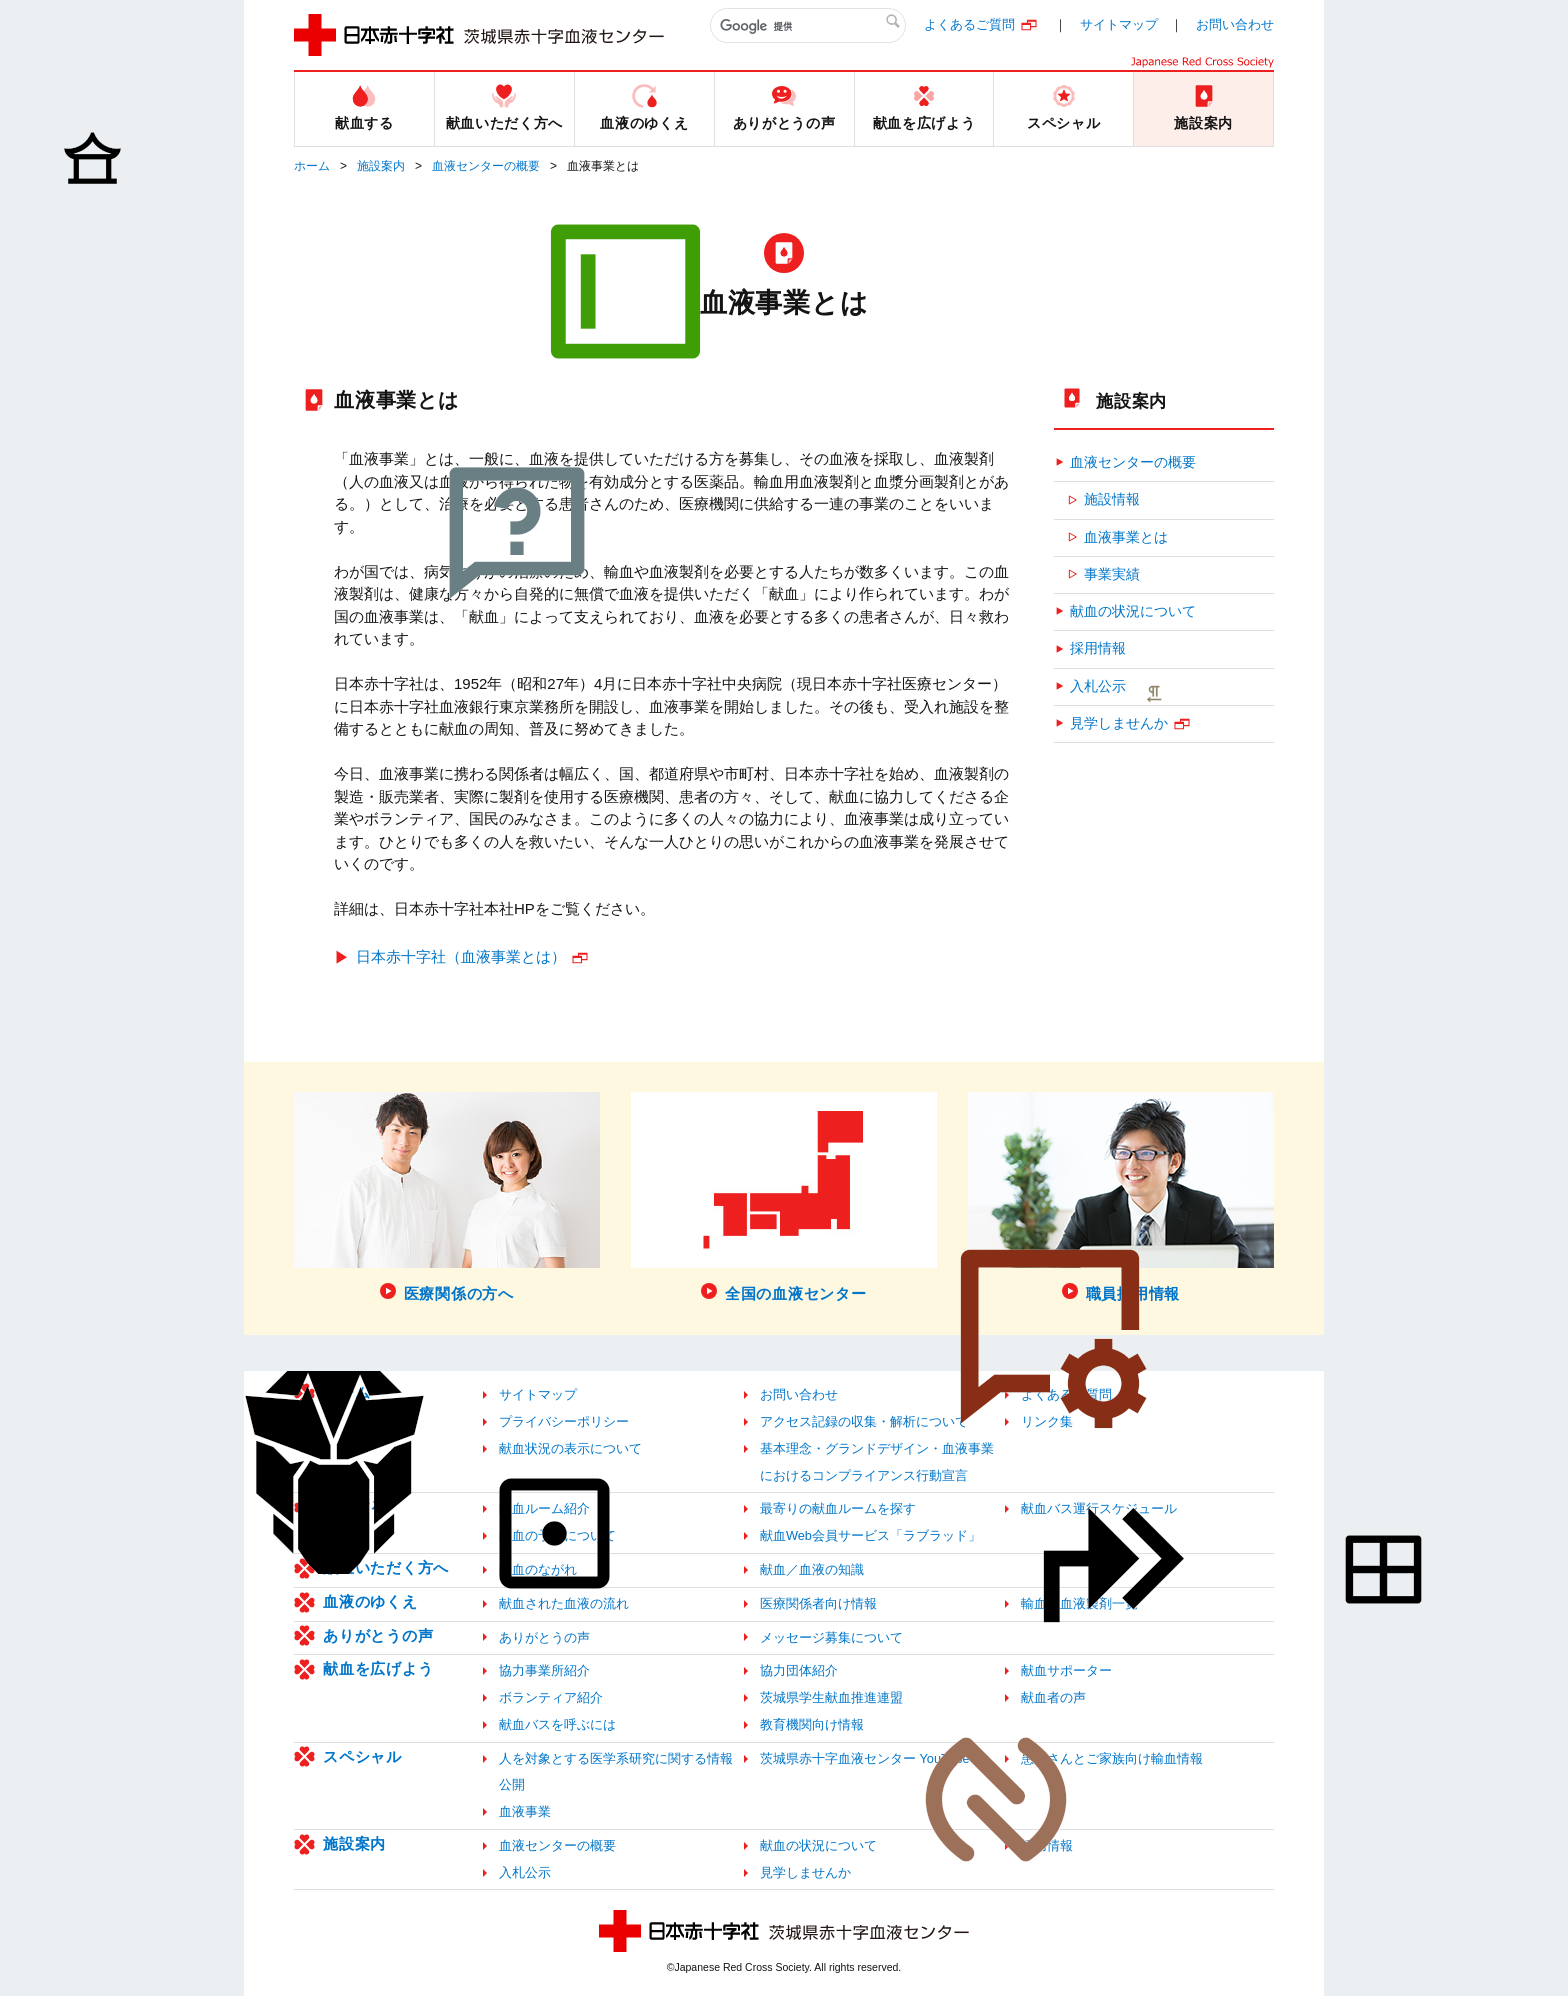 Image resolution: width=1568 pixels, height=1996 pixels. I want to click on switch to left sidebar layout, so click(625, 291).